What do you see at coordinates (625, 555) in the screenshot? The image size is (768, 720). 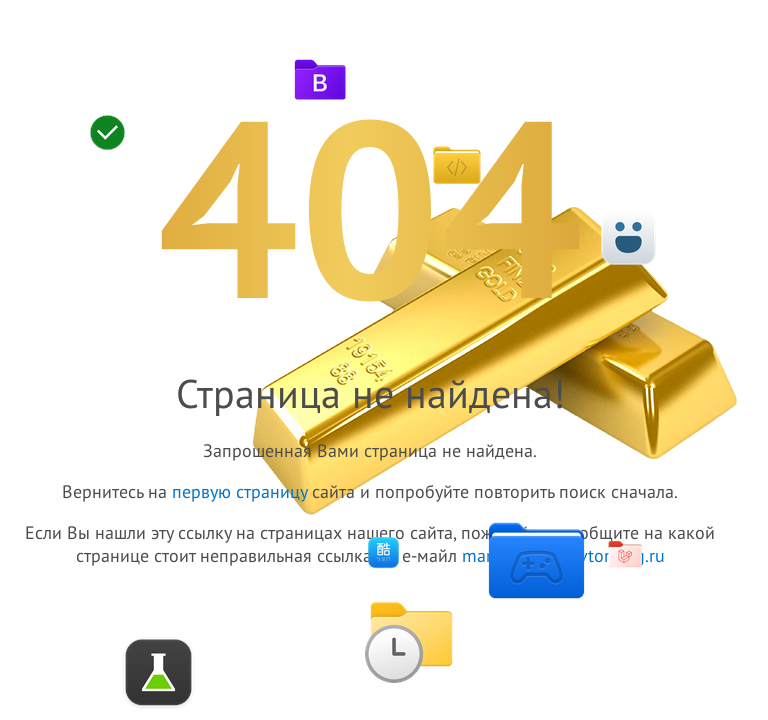 I see `laravel project folder` at bounding box center [625, 555].